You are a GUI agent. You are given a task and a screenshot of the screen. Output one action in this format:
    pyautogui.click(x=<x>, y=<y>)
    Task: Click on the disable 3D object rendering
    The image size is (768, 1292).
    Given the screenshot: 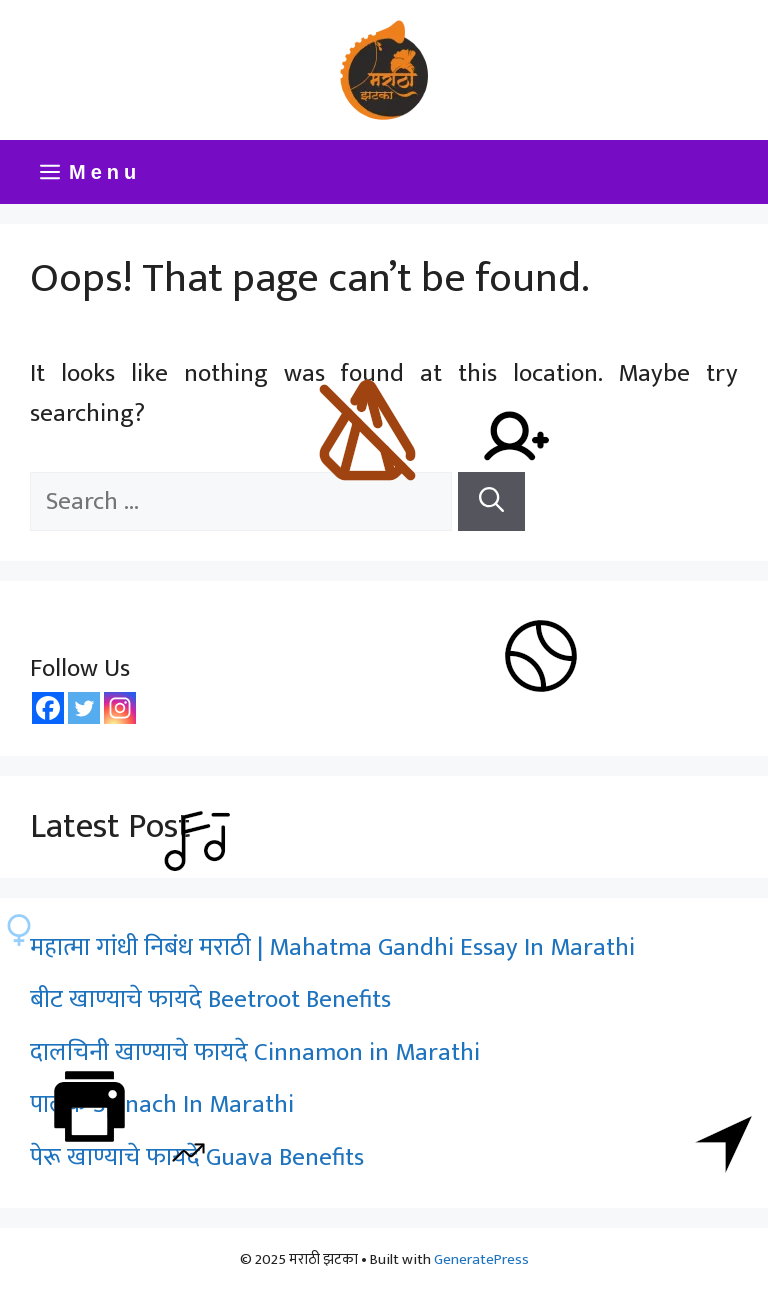 What is the action you would take?
    pyautogui.click(x=367, y=432)
    